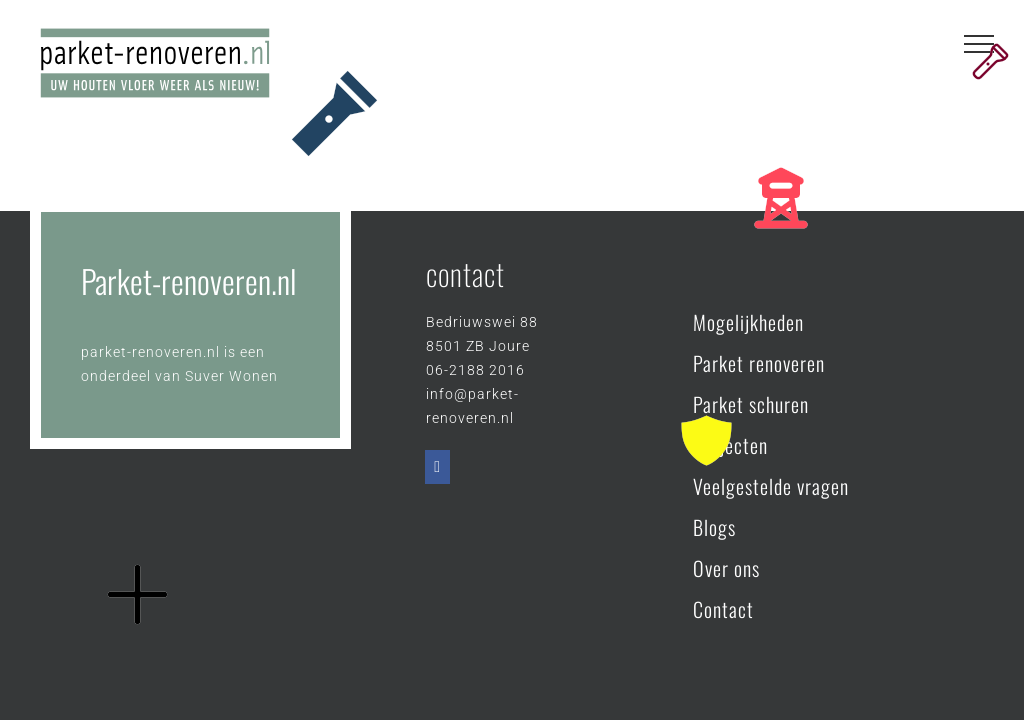  What do you see at coordinates (706, 440) in the screenshot?
I see `access security settings` at bounding box center [706, 440].